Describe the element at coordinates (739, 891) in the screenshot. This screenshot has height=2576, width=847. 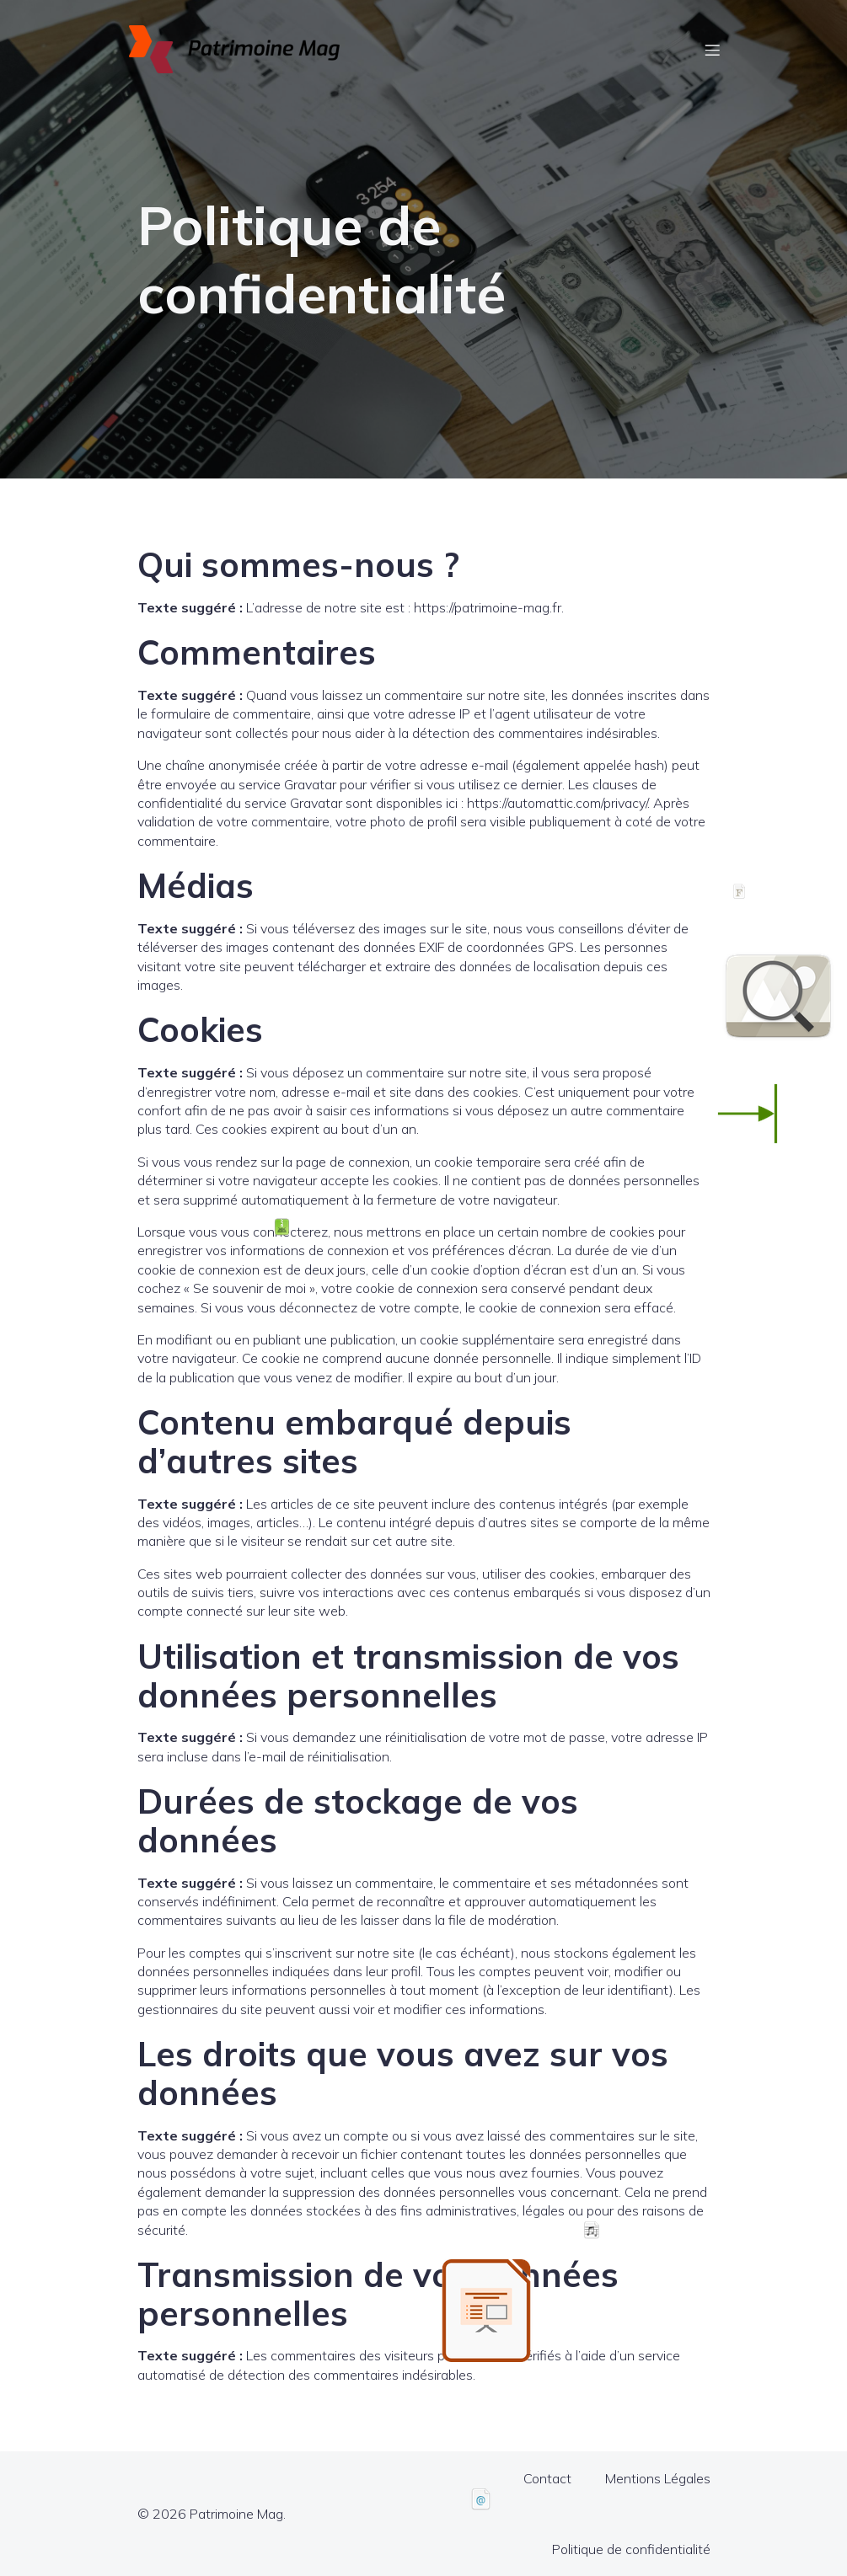
I see `a fortran source code file` at that location.